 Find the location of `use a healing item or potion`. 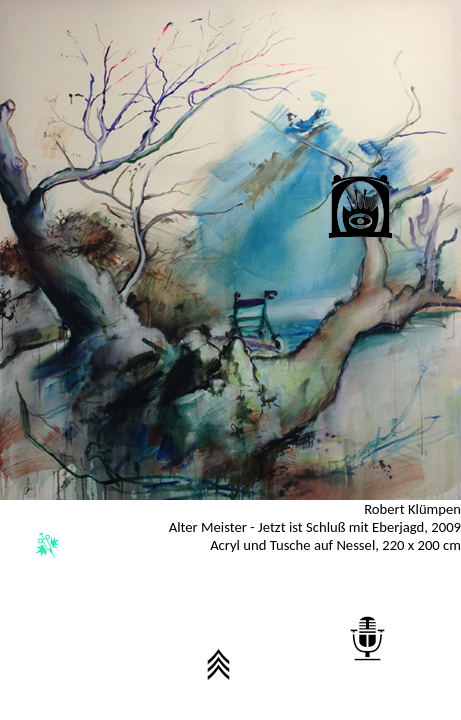

use a healing item or potion is located at coordinates (47, 545).